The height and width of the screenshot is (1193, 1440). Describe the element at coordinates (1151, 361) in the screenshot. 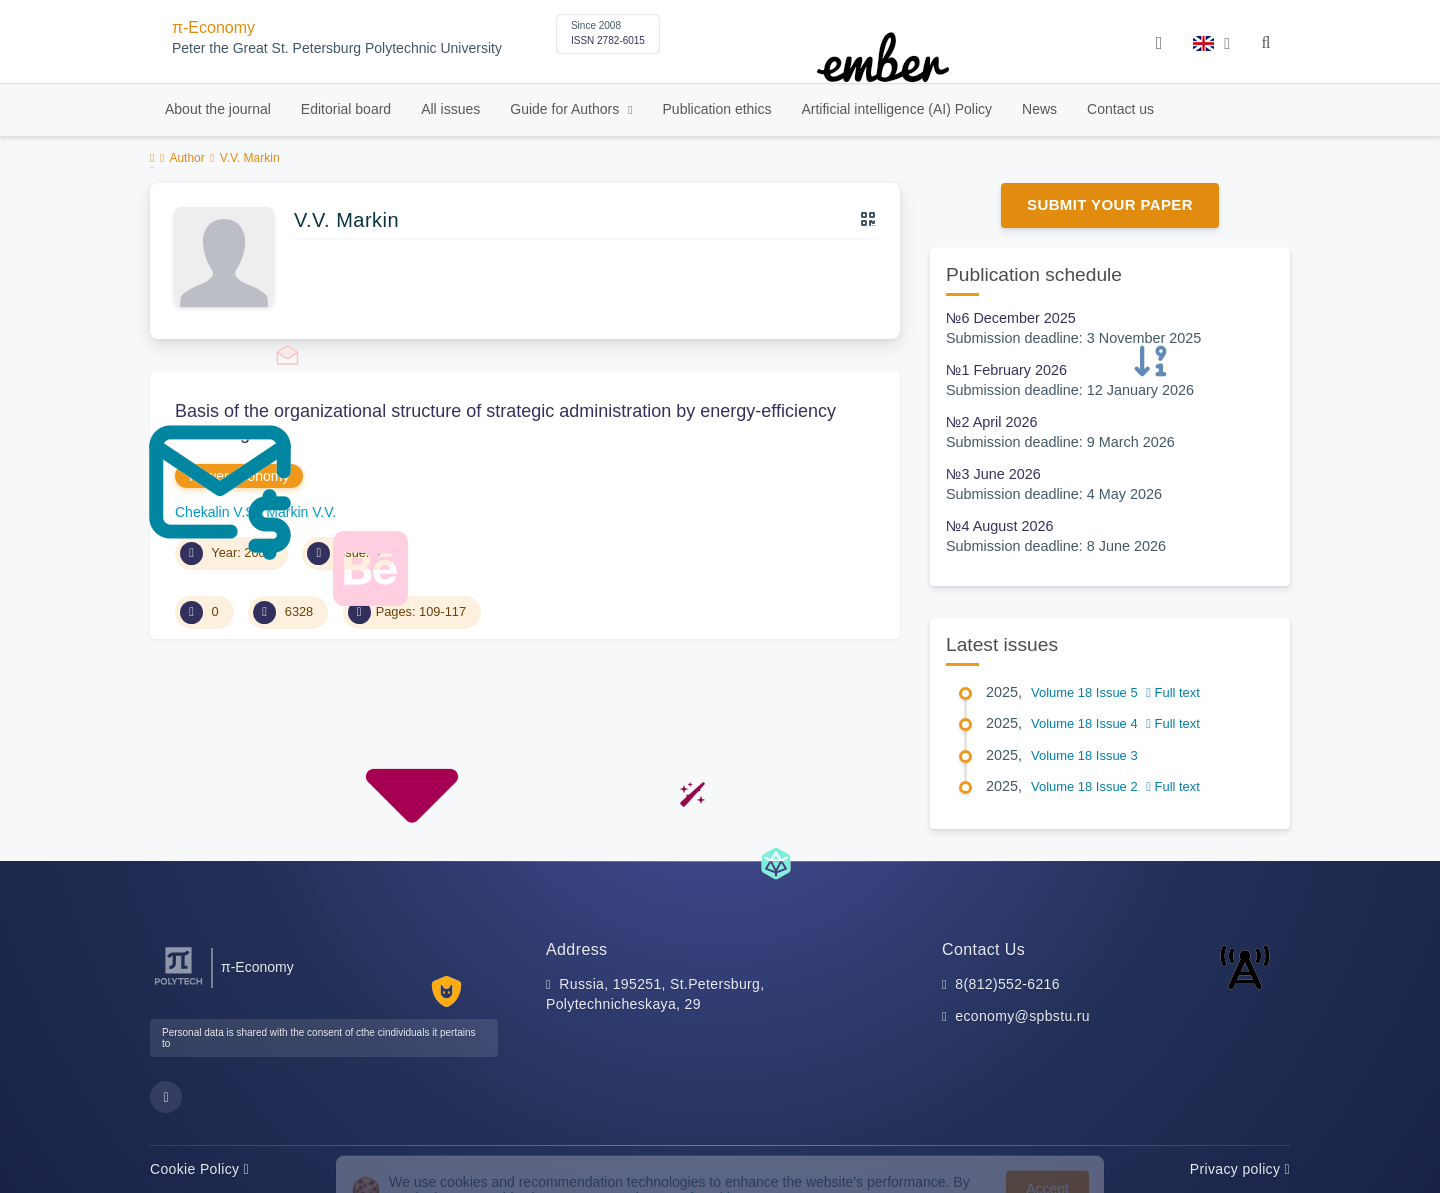

I see `sort numbers in descending order` at that location.